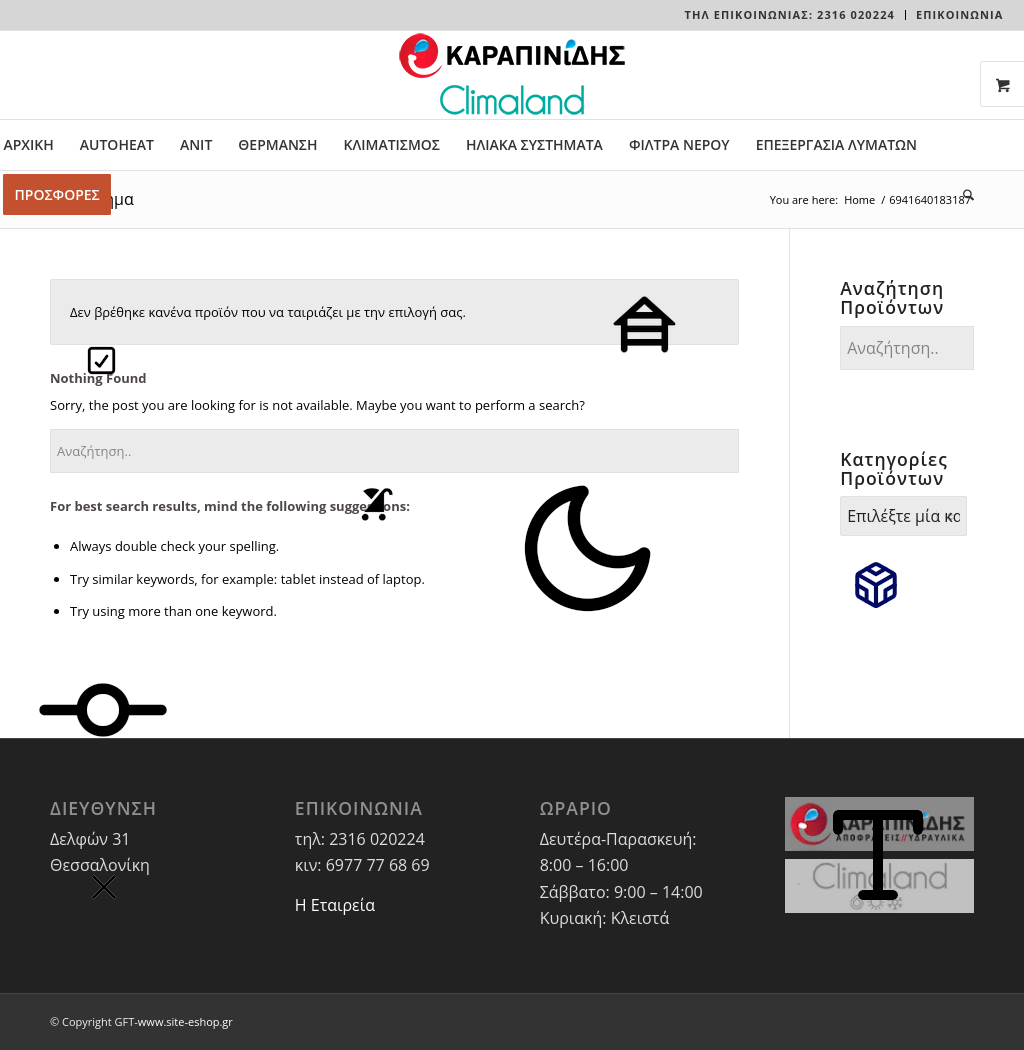  What do you see at coordinates (375, 503) in the screenshot?
I see `indicates stroller-friendly or family amenities available` at bounding box center [375, 503].